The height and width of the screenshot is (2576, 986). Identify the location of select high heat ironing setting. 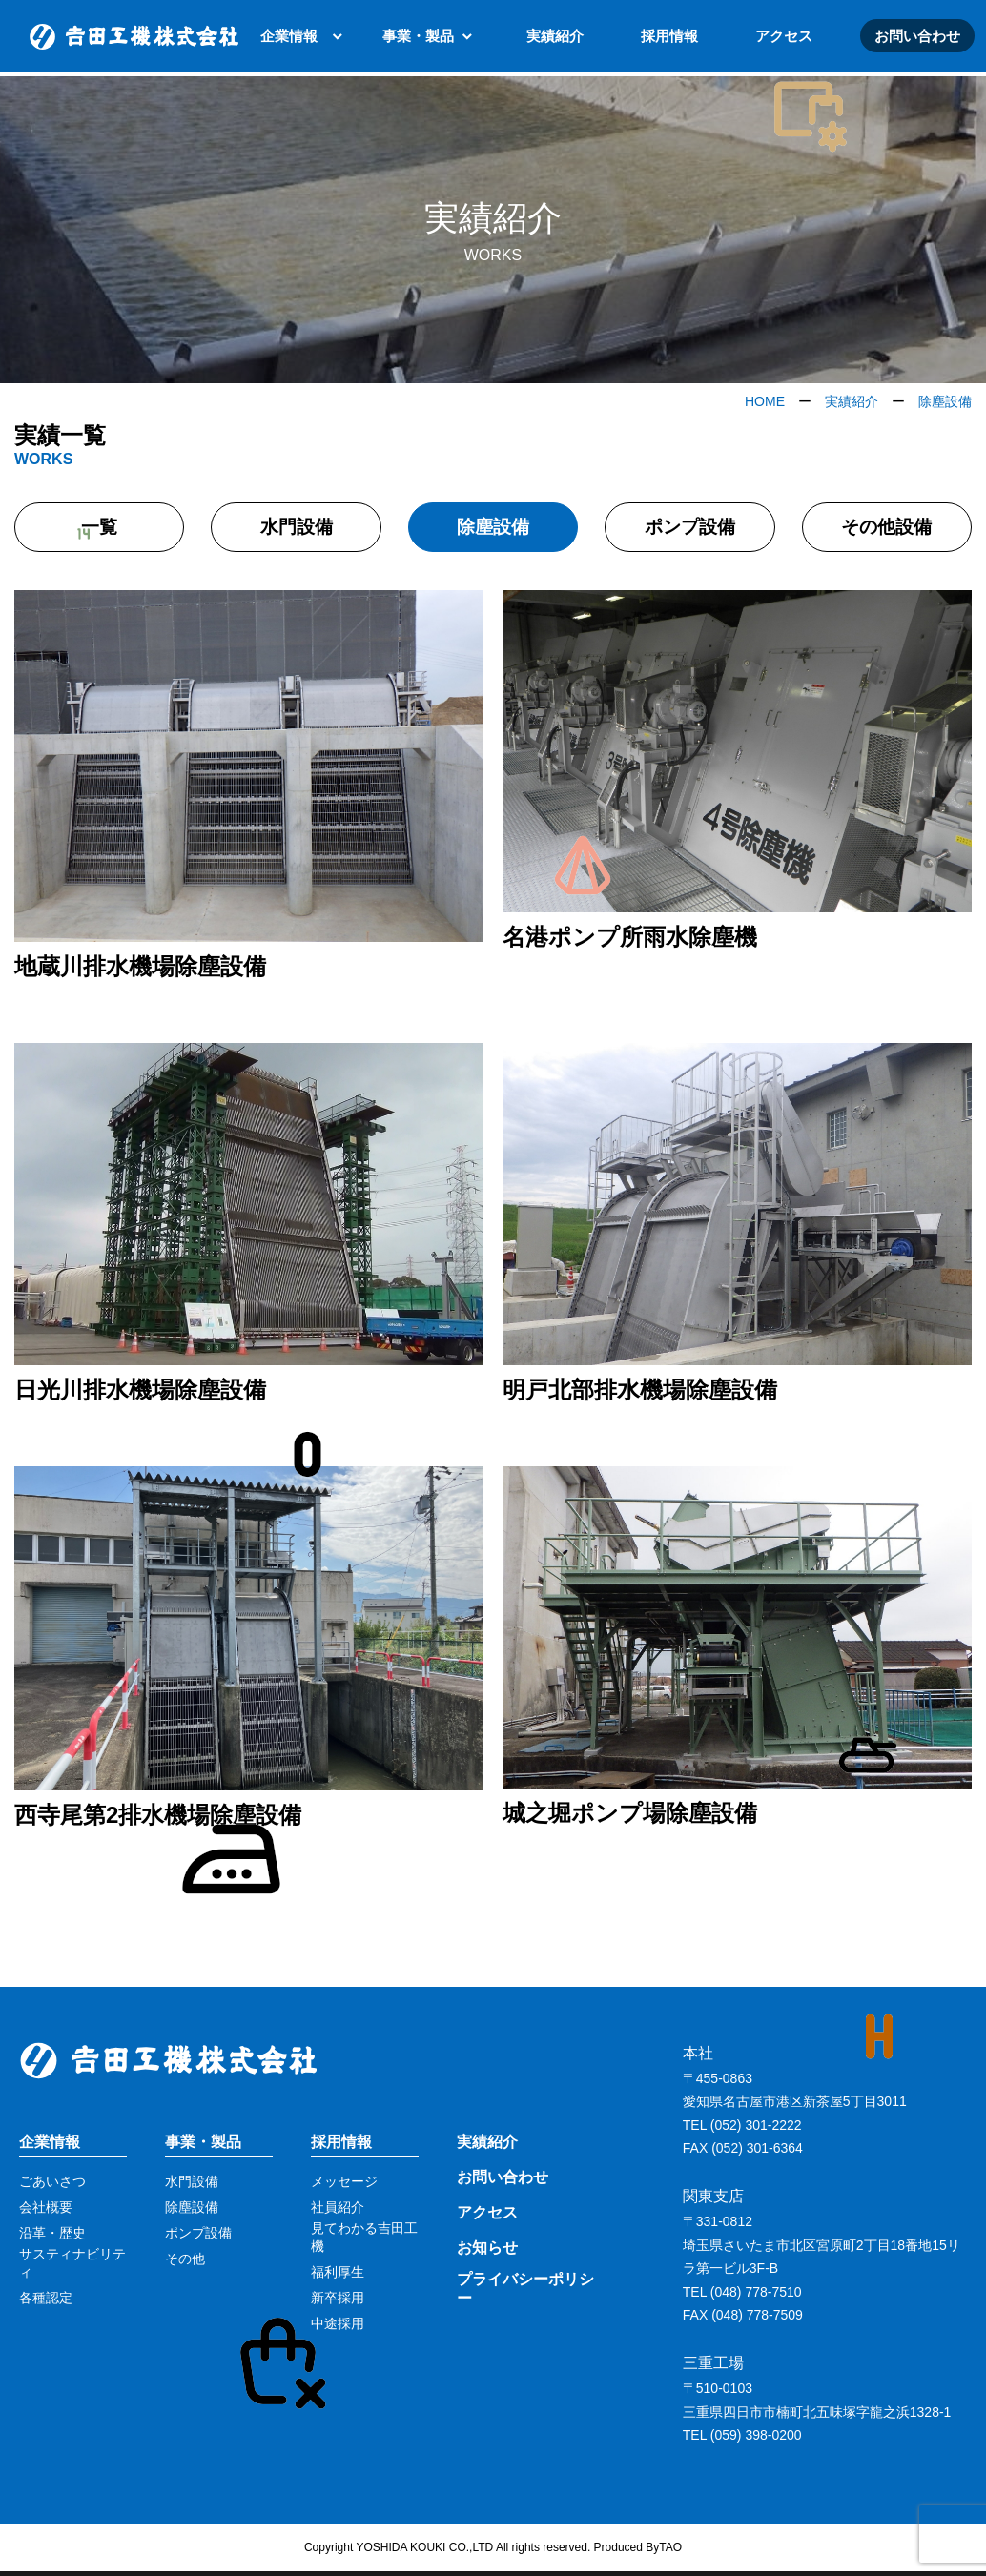
(232, 1859).